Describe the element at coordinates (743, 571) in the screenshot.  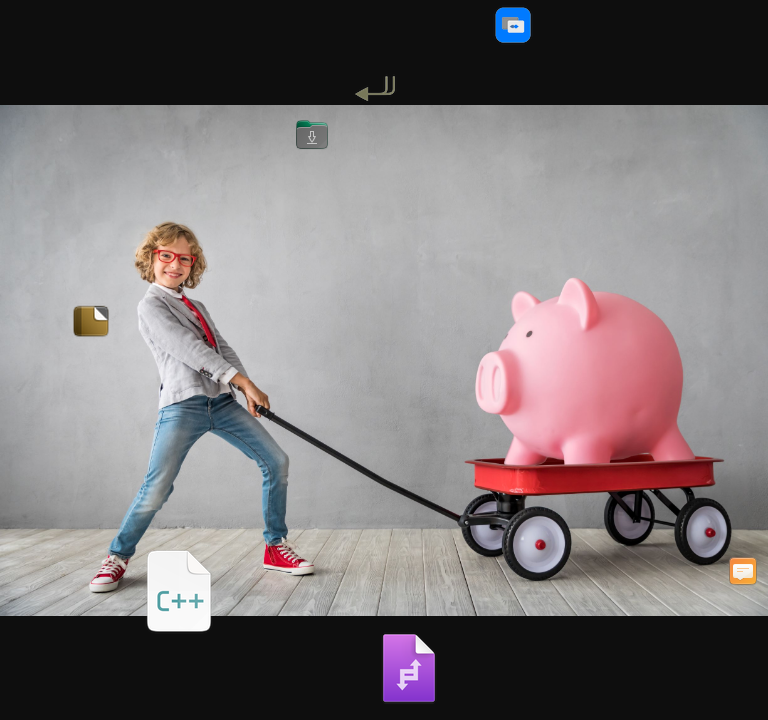
I see `open messaging app` at that location.